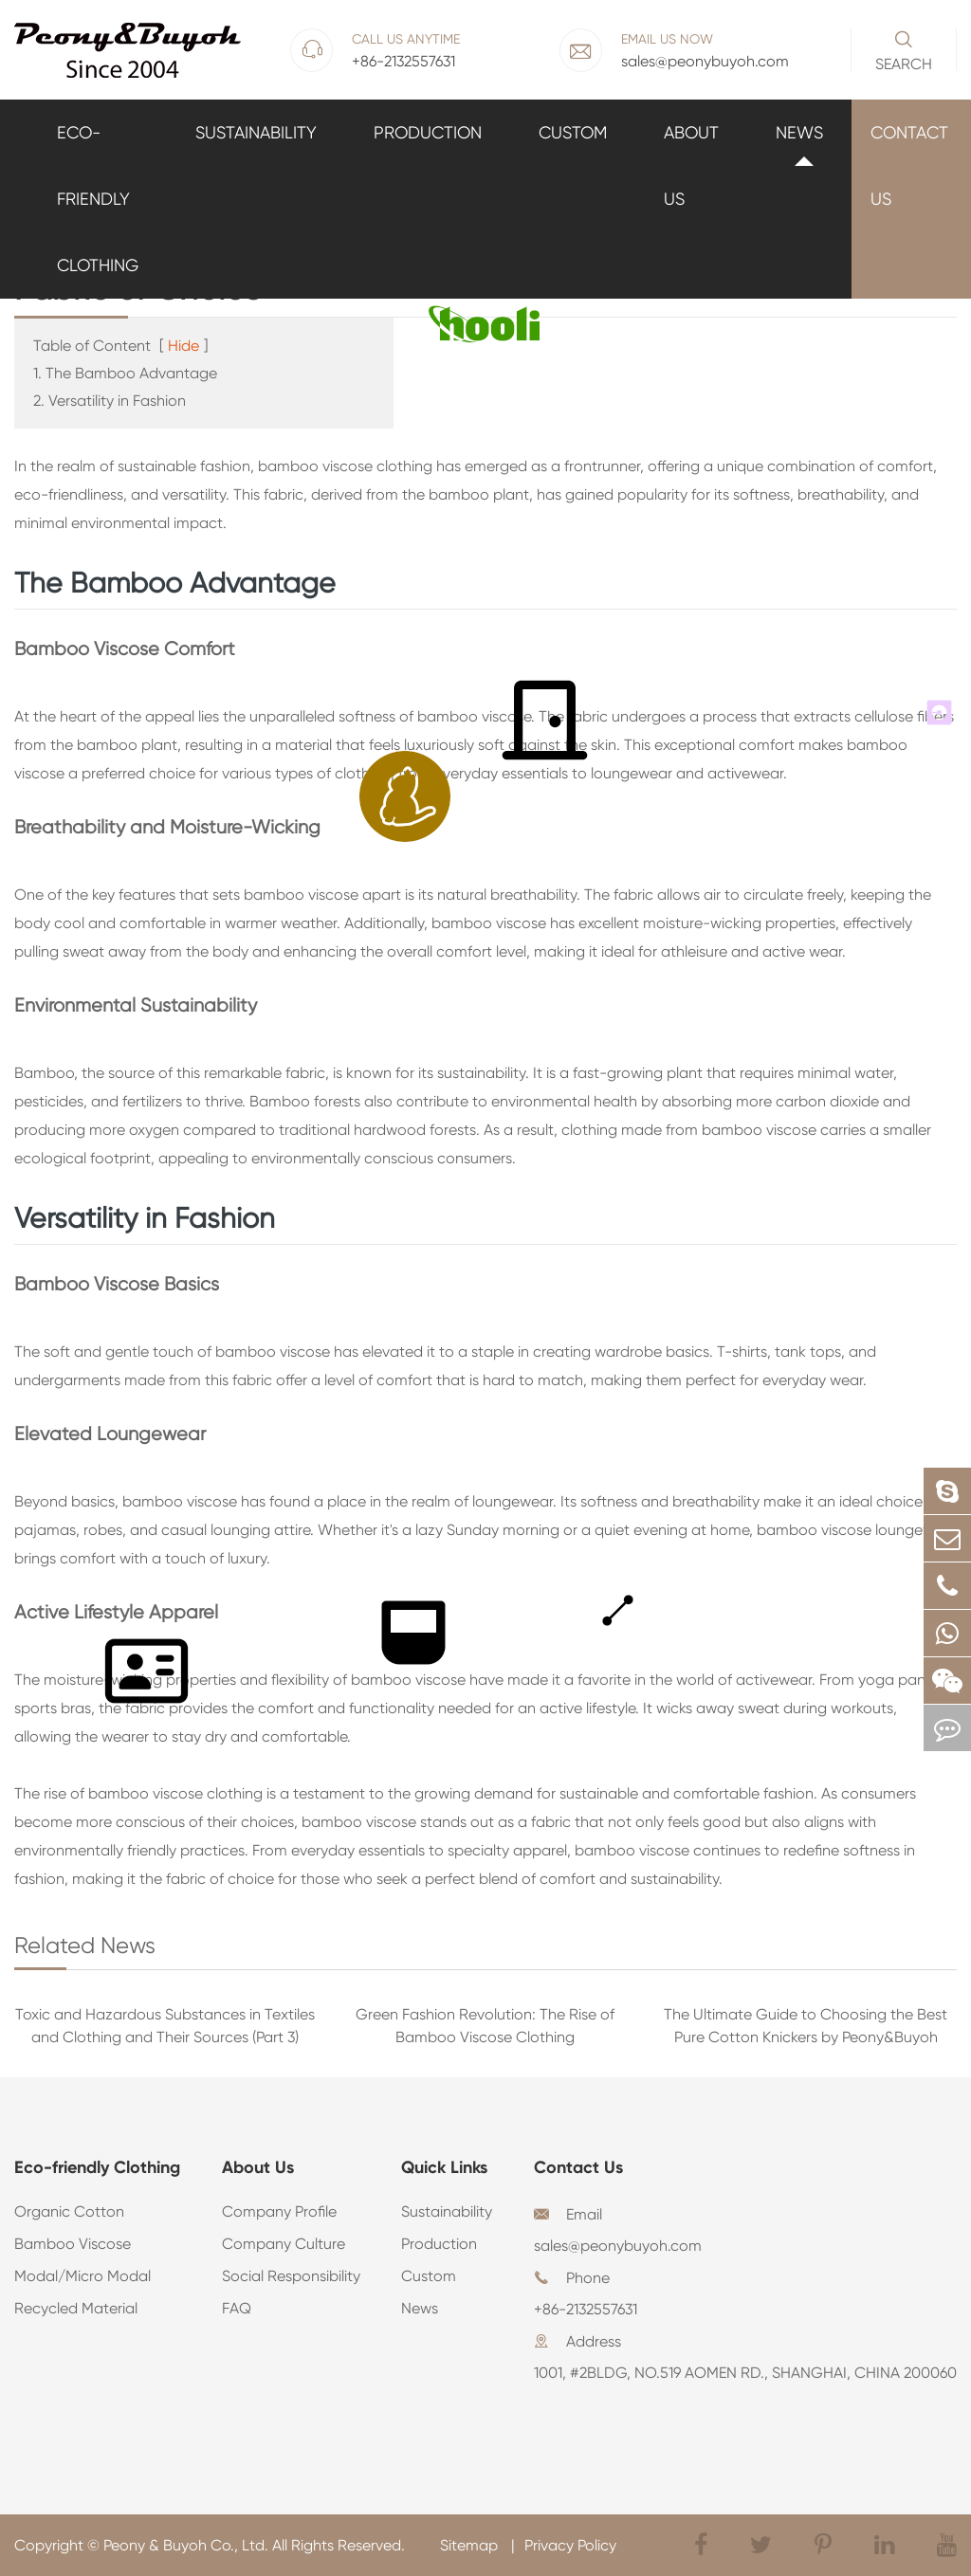 The image size is (971, 2576). I want to click on yarn package manager logo, so click(405, 796).